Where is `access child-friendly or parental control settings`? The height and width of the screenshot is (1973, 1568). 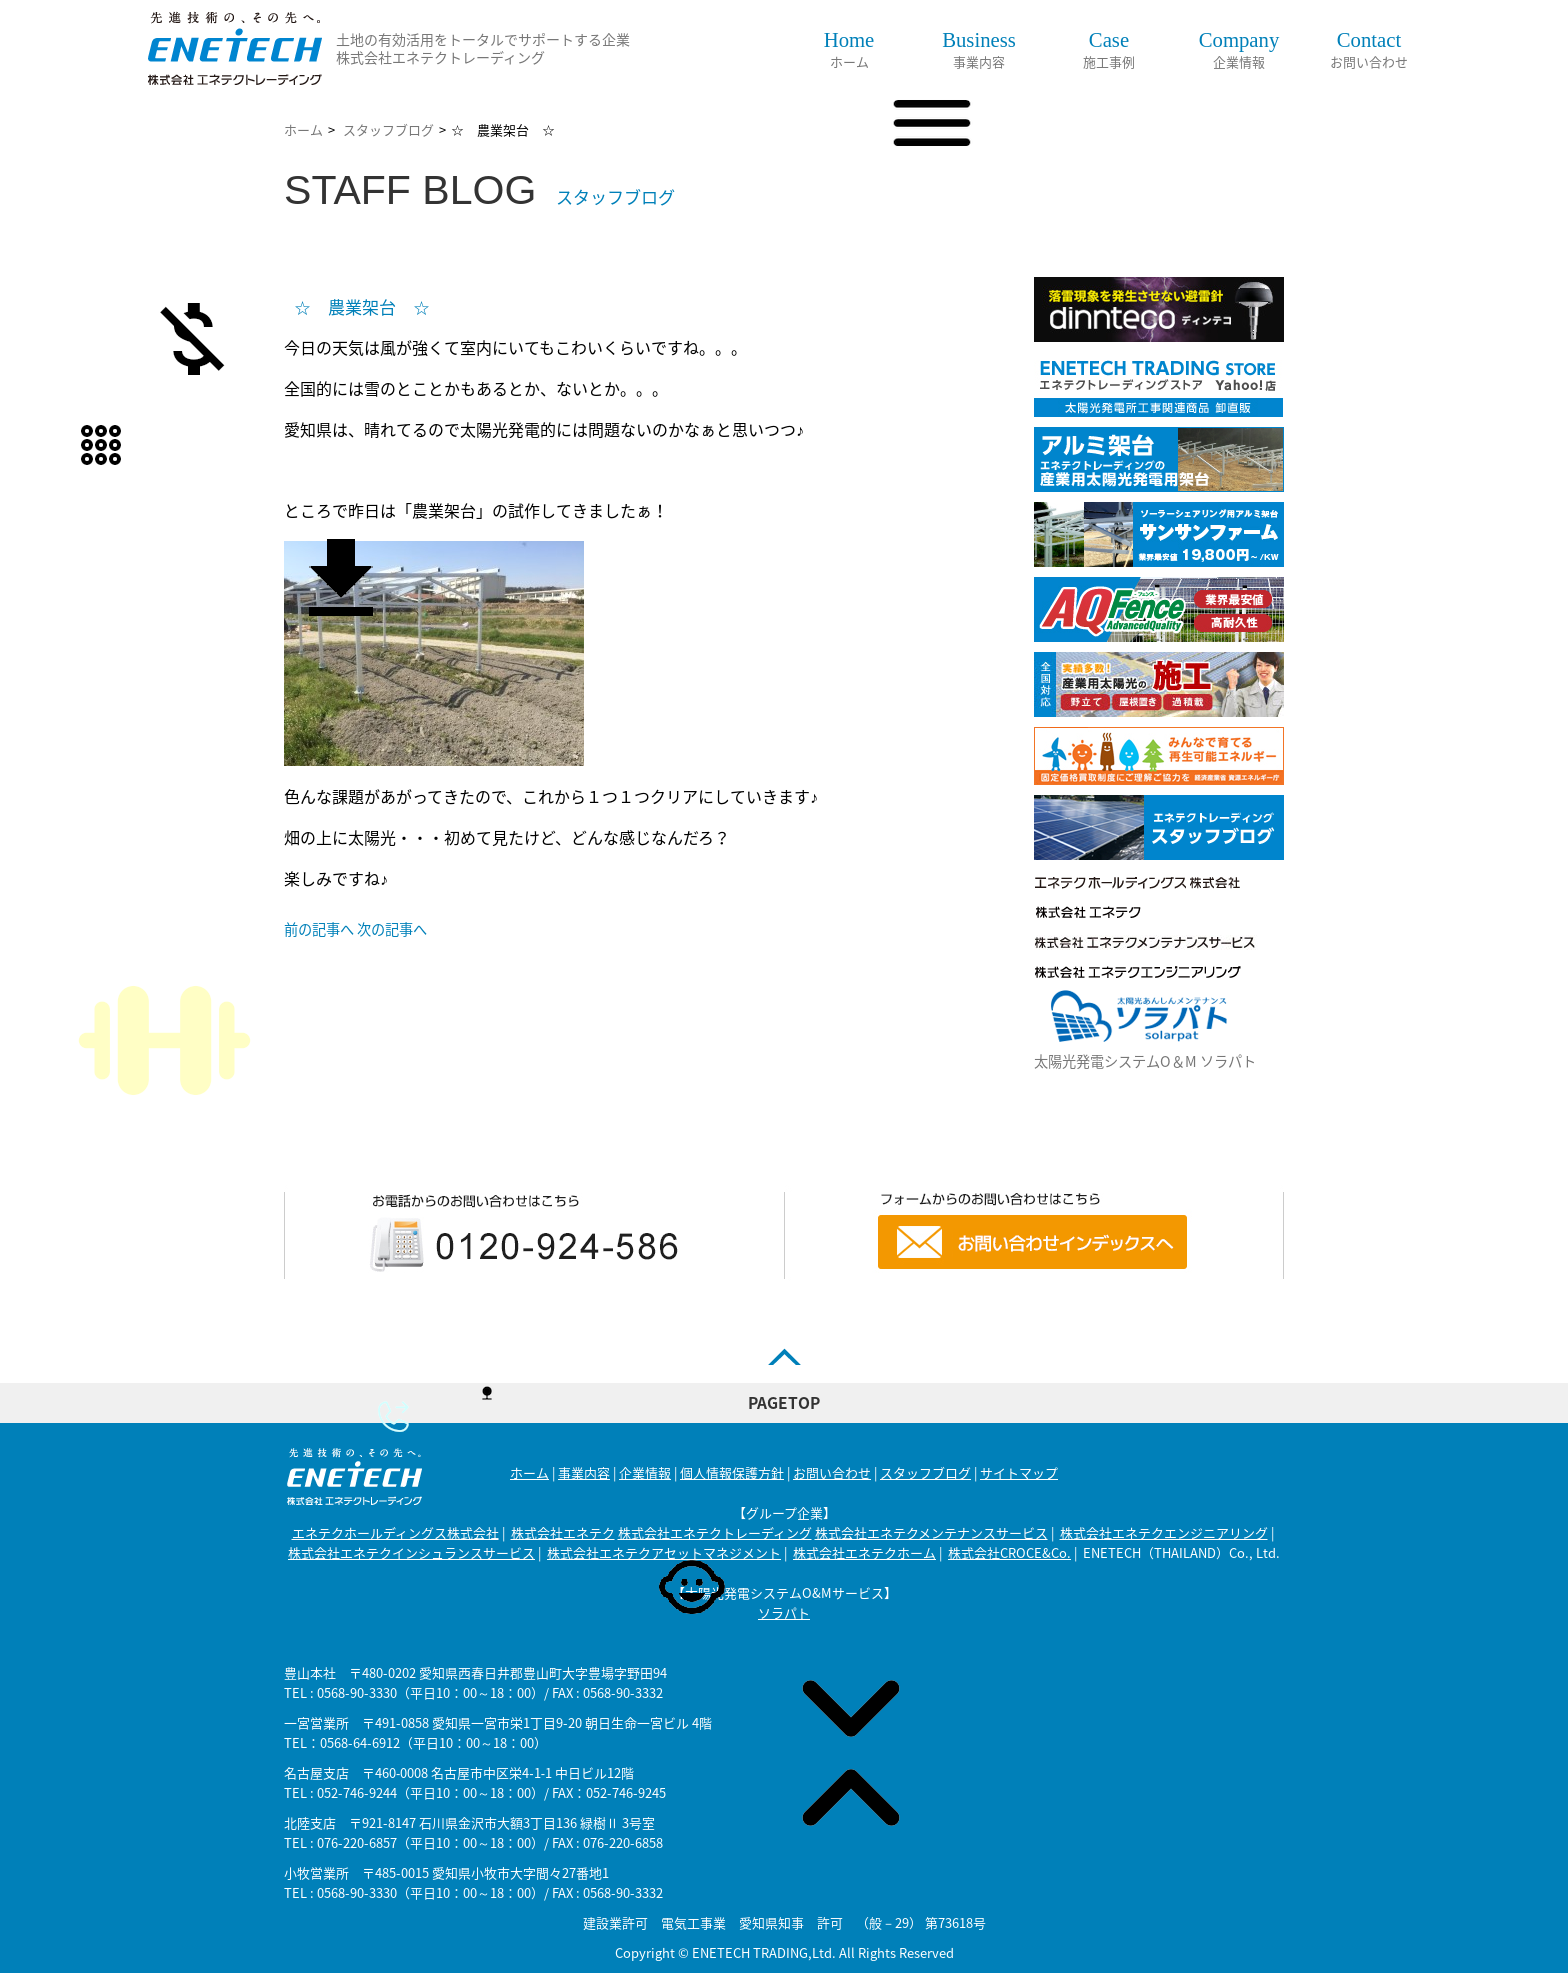 access child-friendly or parental control settings is located at coordinates (692, 1587).